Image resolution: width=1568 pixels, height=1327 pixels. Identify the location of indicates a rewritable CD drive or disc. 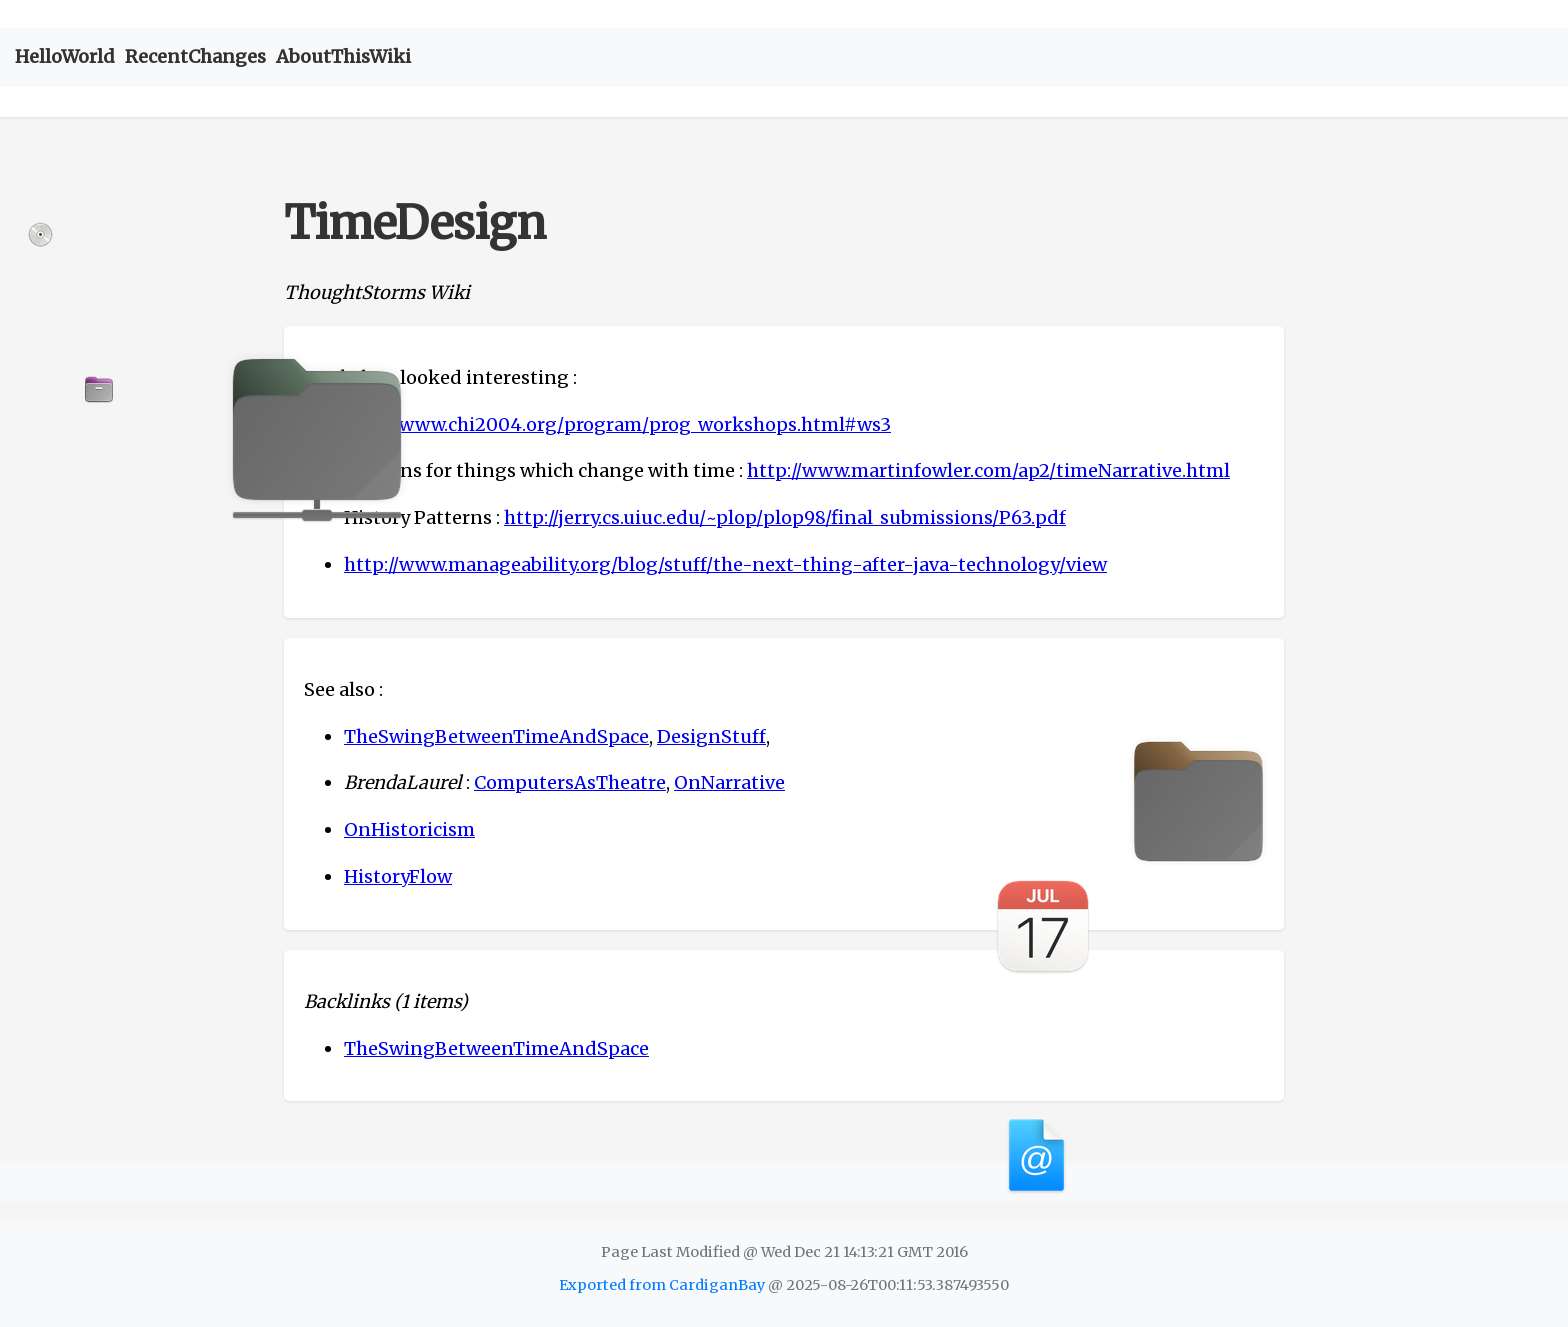
(40, 234).